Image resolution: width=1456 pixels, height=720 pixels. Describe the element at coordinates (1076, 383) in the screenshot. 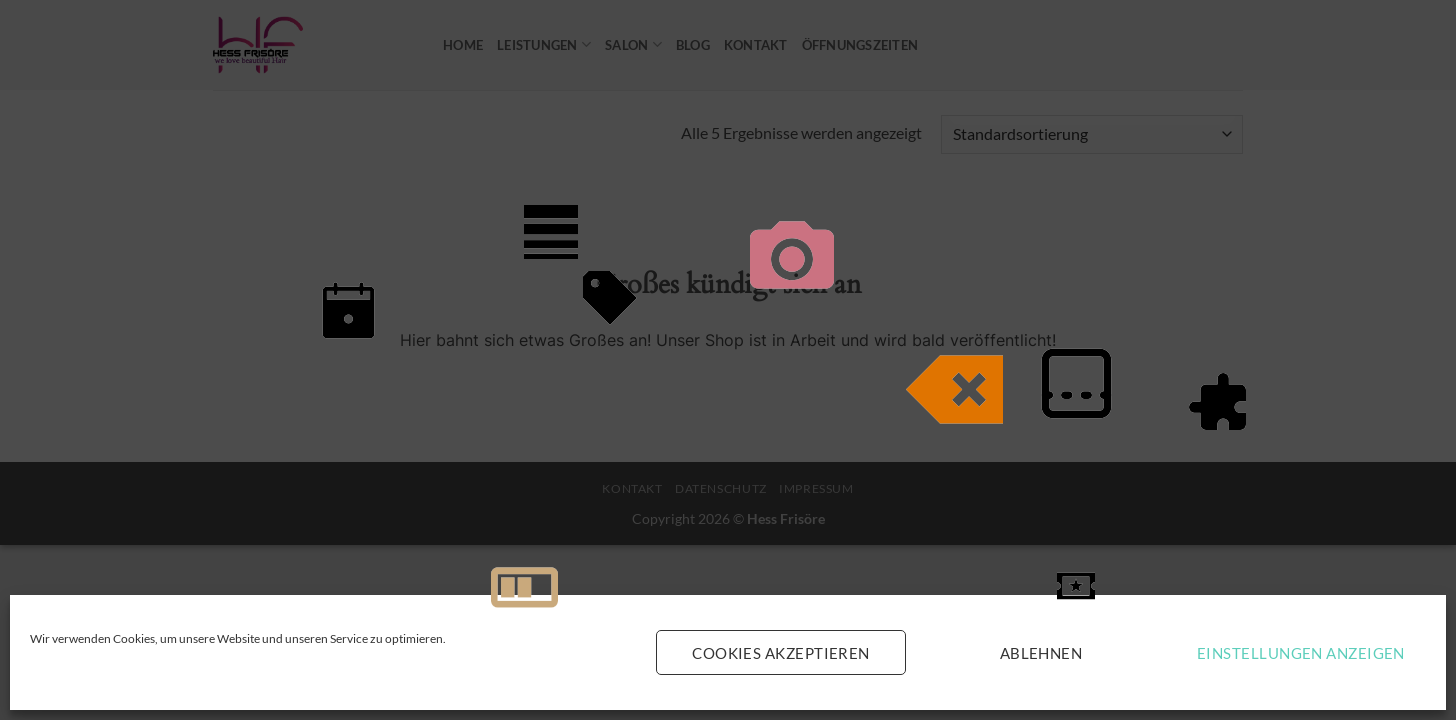

I see `toggle bottom navigation bar off` at that location.